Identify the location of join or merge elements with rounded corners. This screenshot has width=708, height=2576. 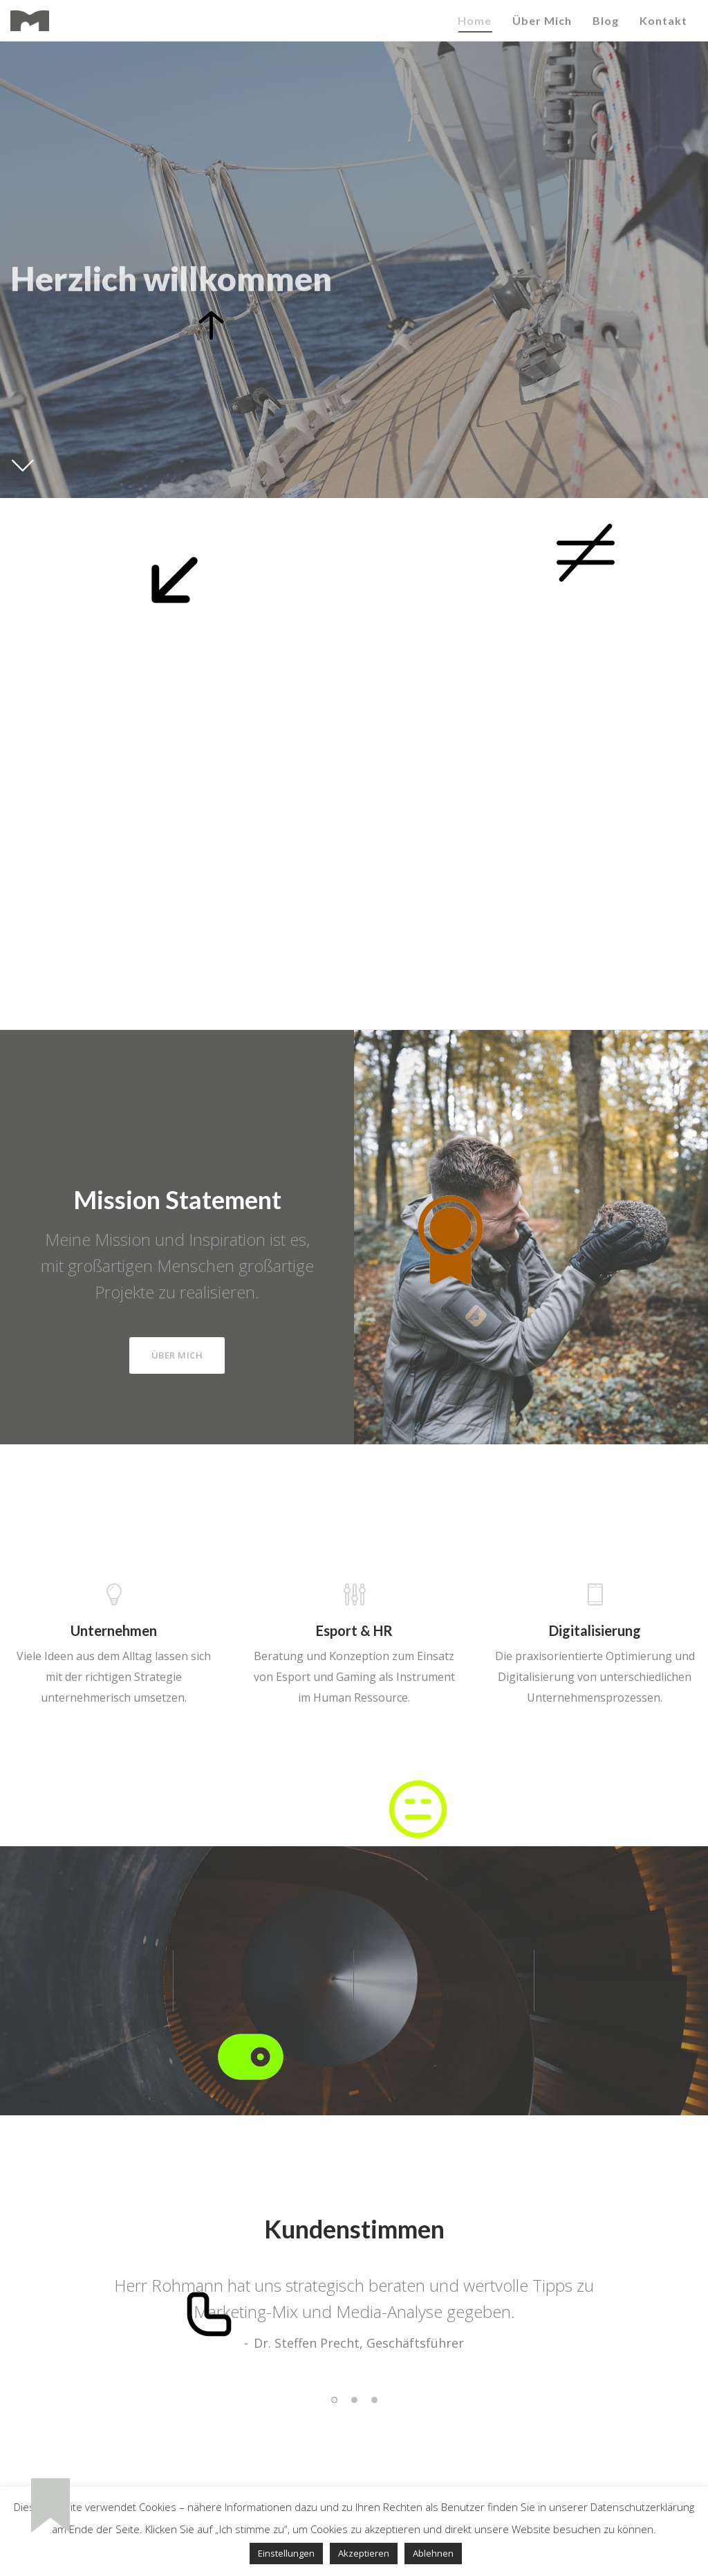
(209, 2314).